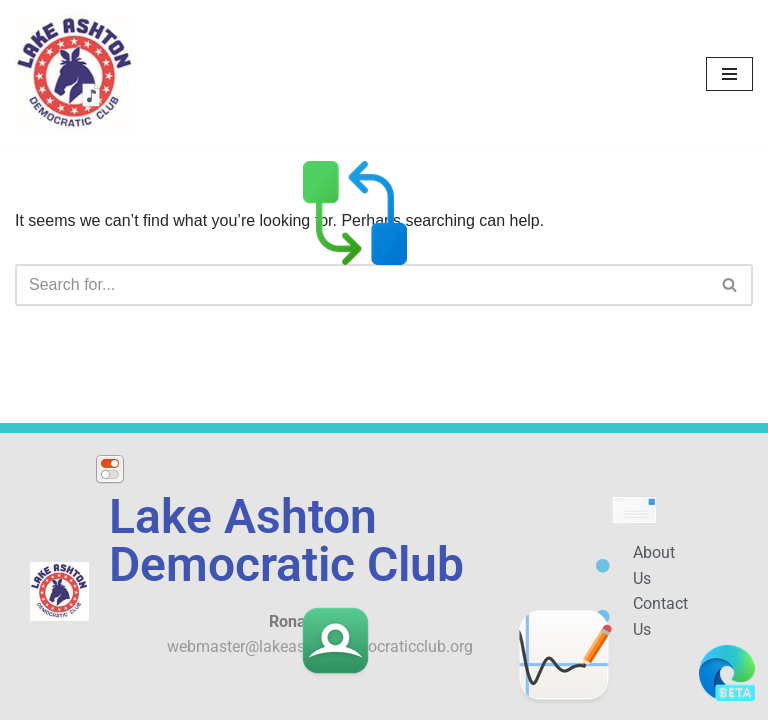  What do you see at coordinates (91, 95) in the screenshot?
I see `open an audio file` at bounding box center [91, 95].